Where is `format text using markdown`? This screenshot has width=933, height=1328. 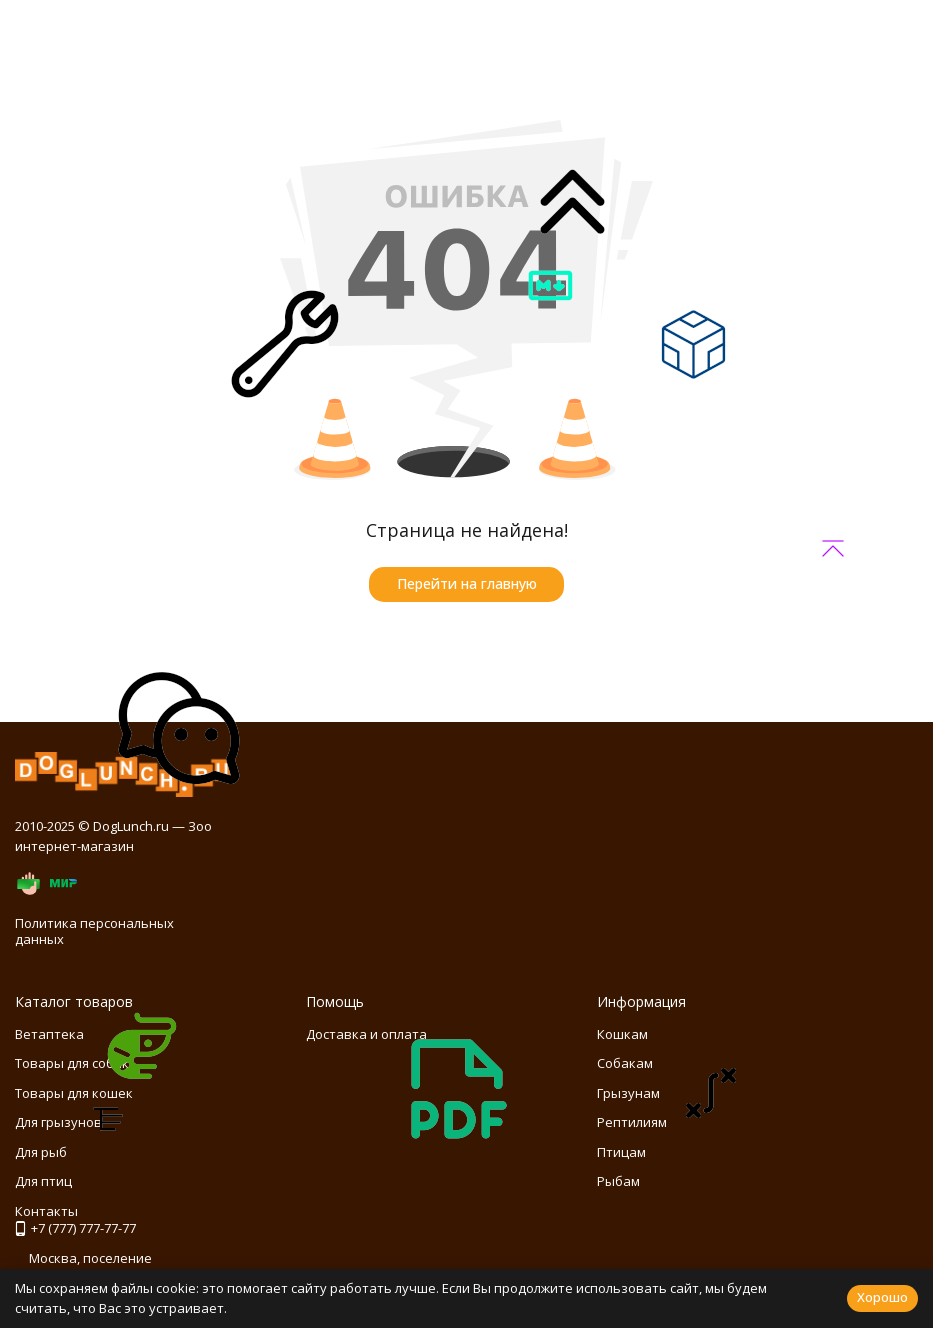
format text using markdown is located at coordinates (550, 285).